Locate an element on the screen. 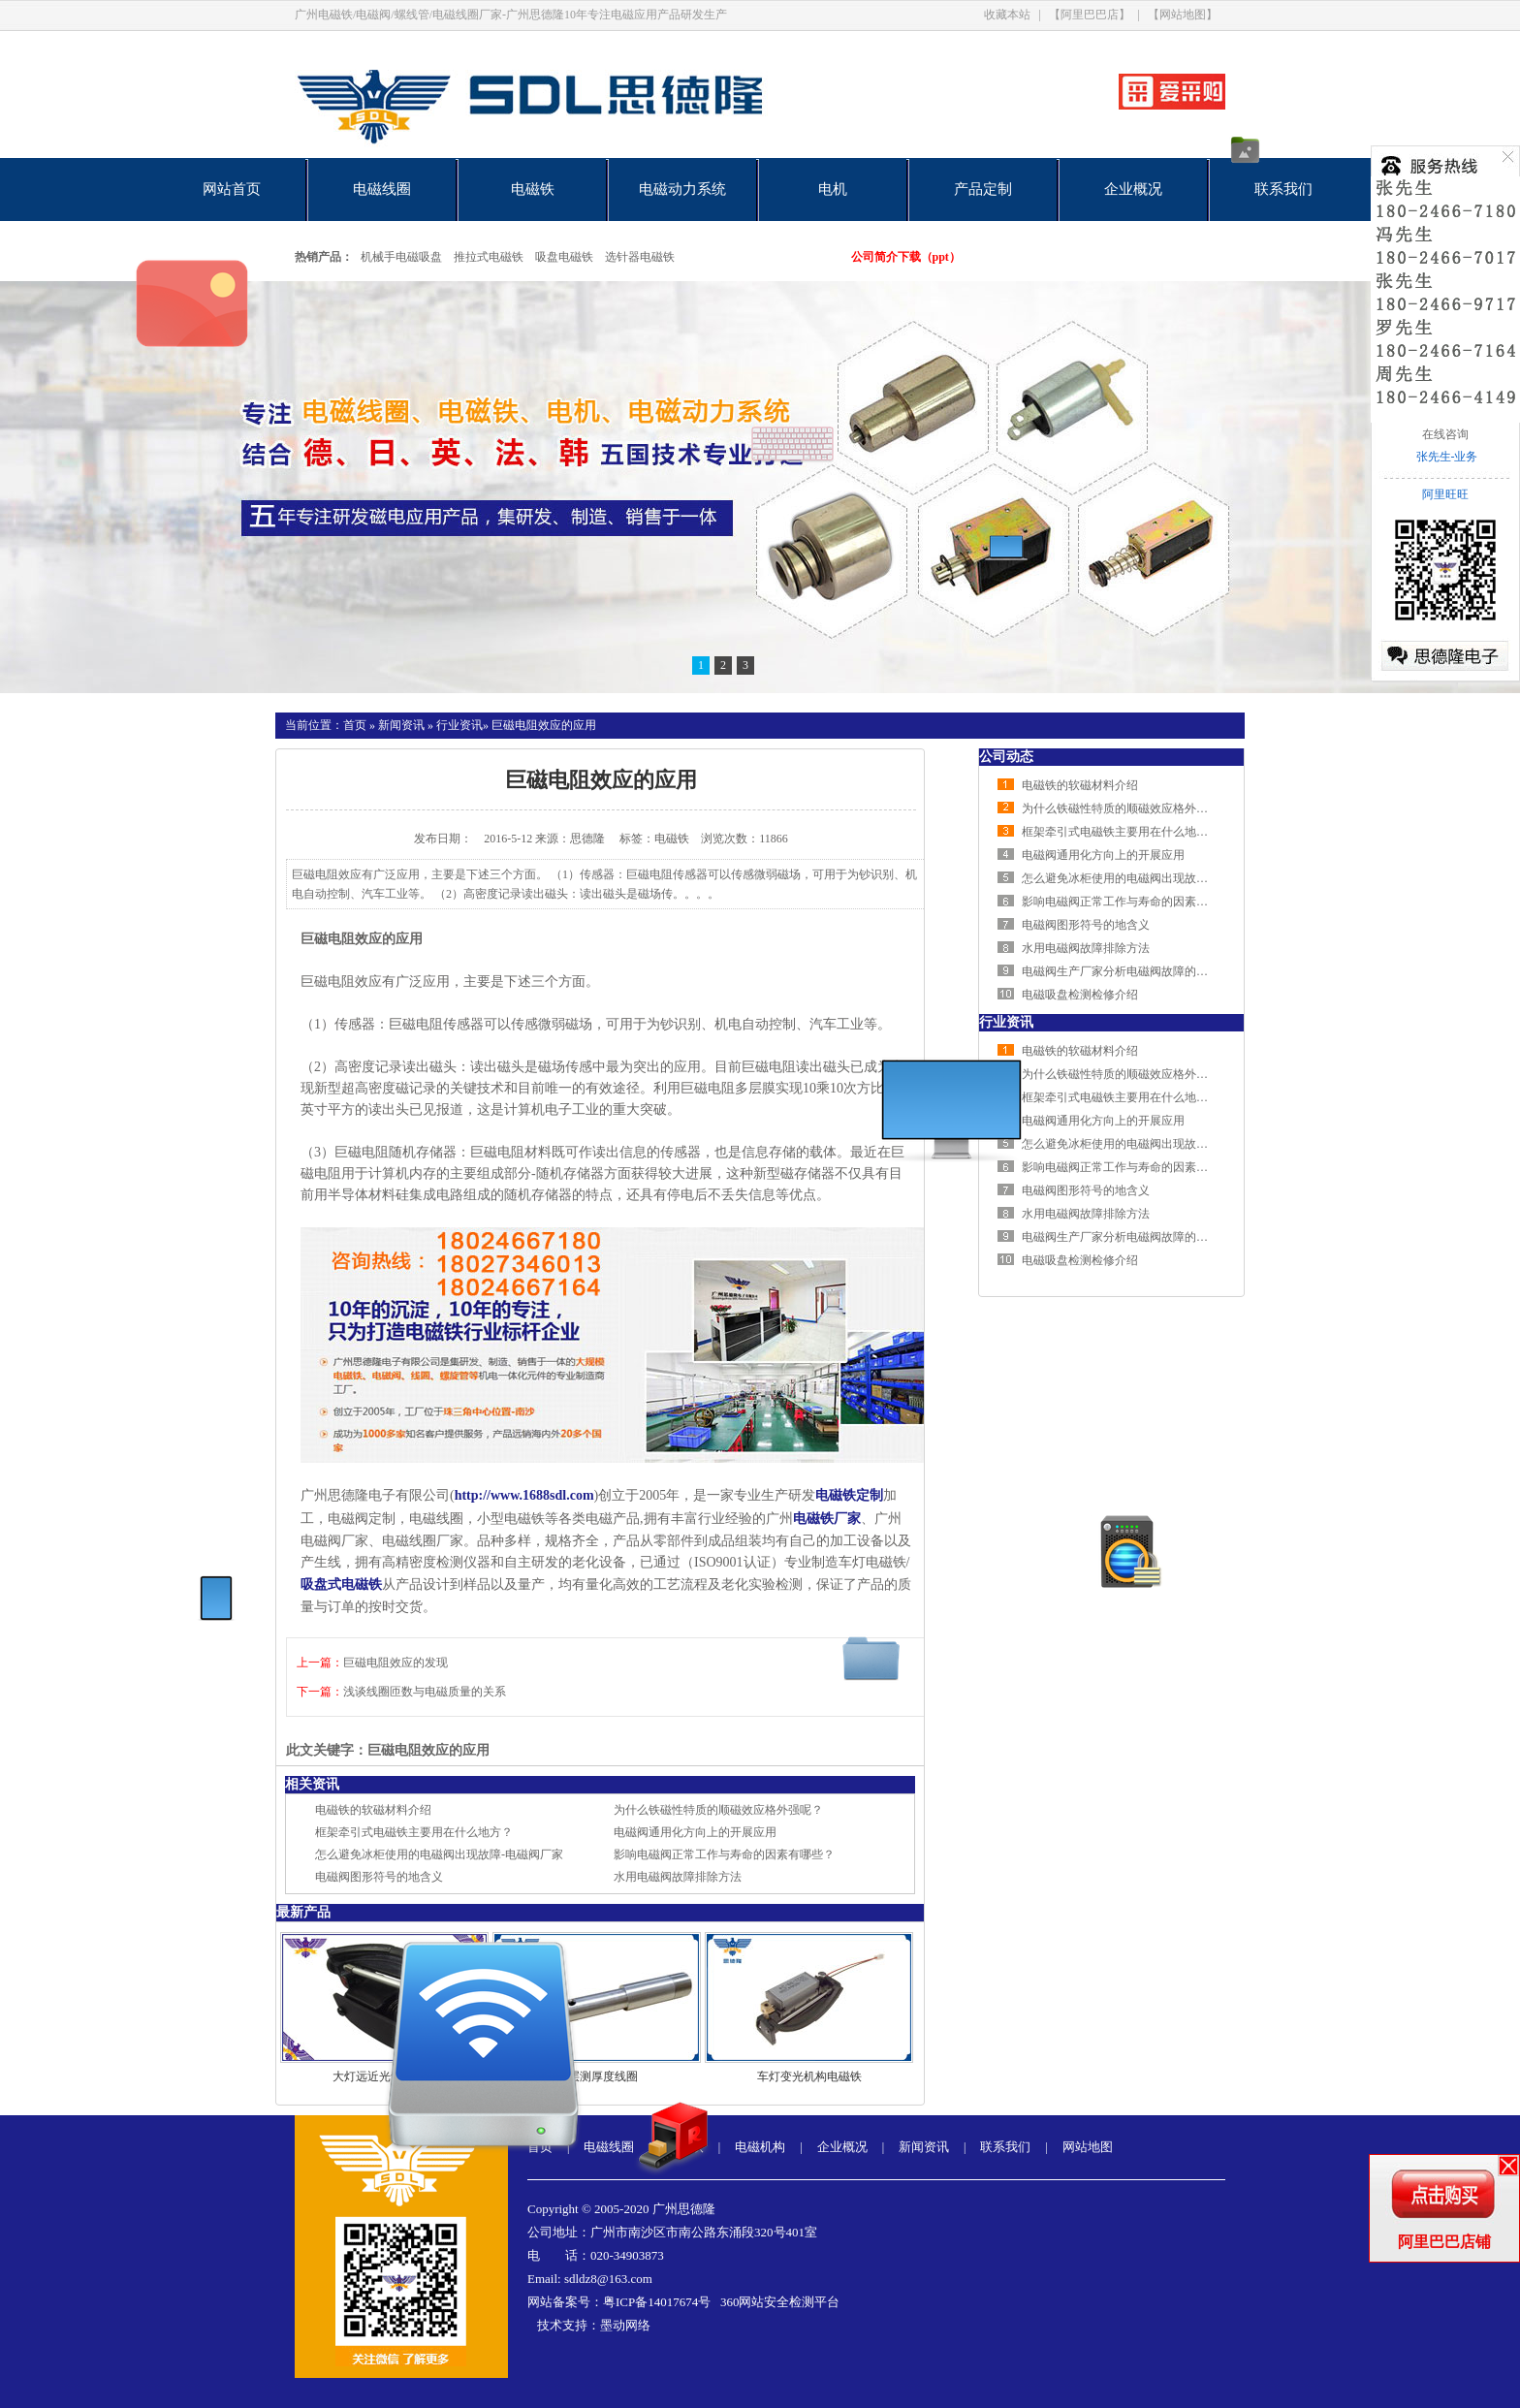 The height and width of the screenshot is (2408, 1520). iPad Air device icon is located at coordinates (216, 1599).